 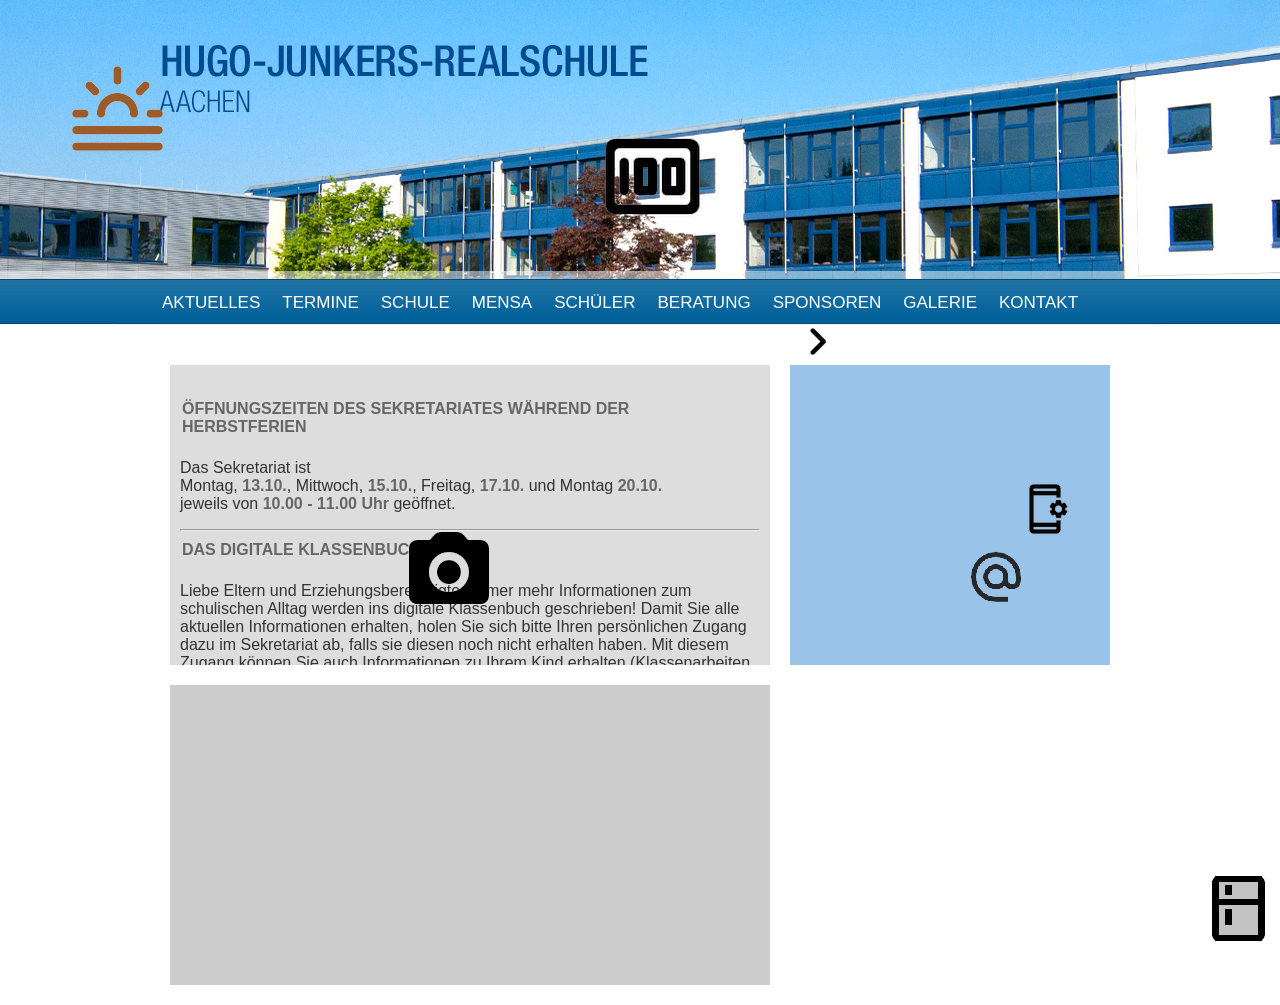 What do you see at coordinates (449, 572) in the screenshot?
I see `take a photo` at bounding box center [449, 572].